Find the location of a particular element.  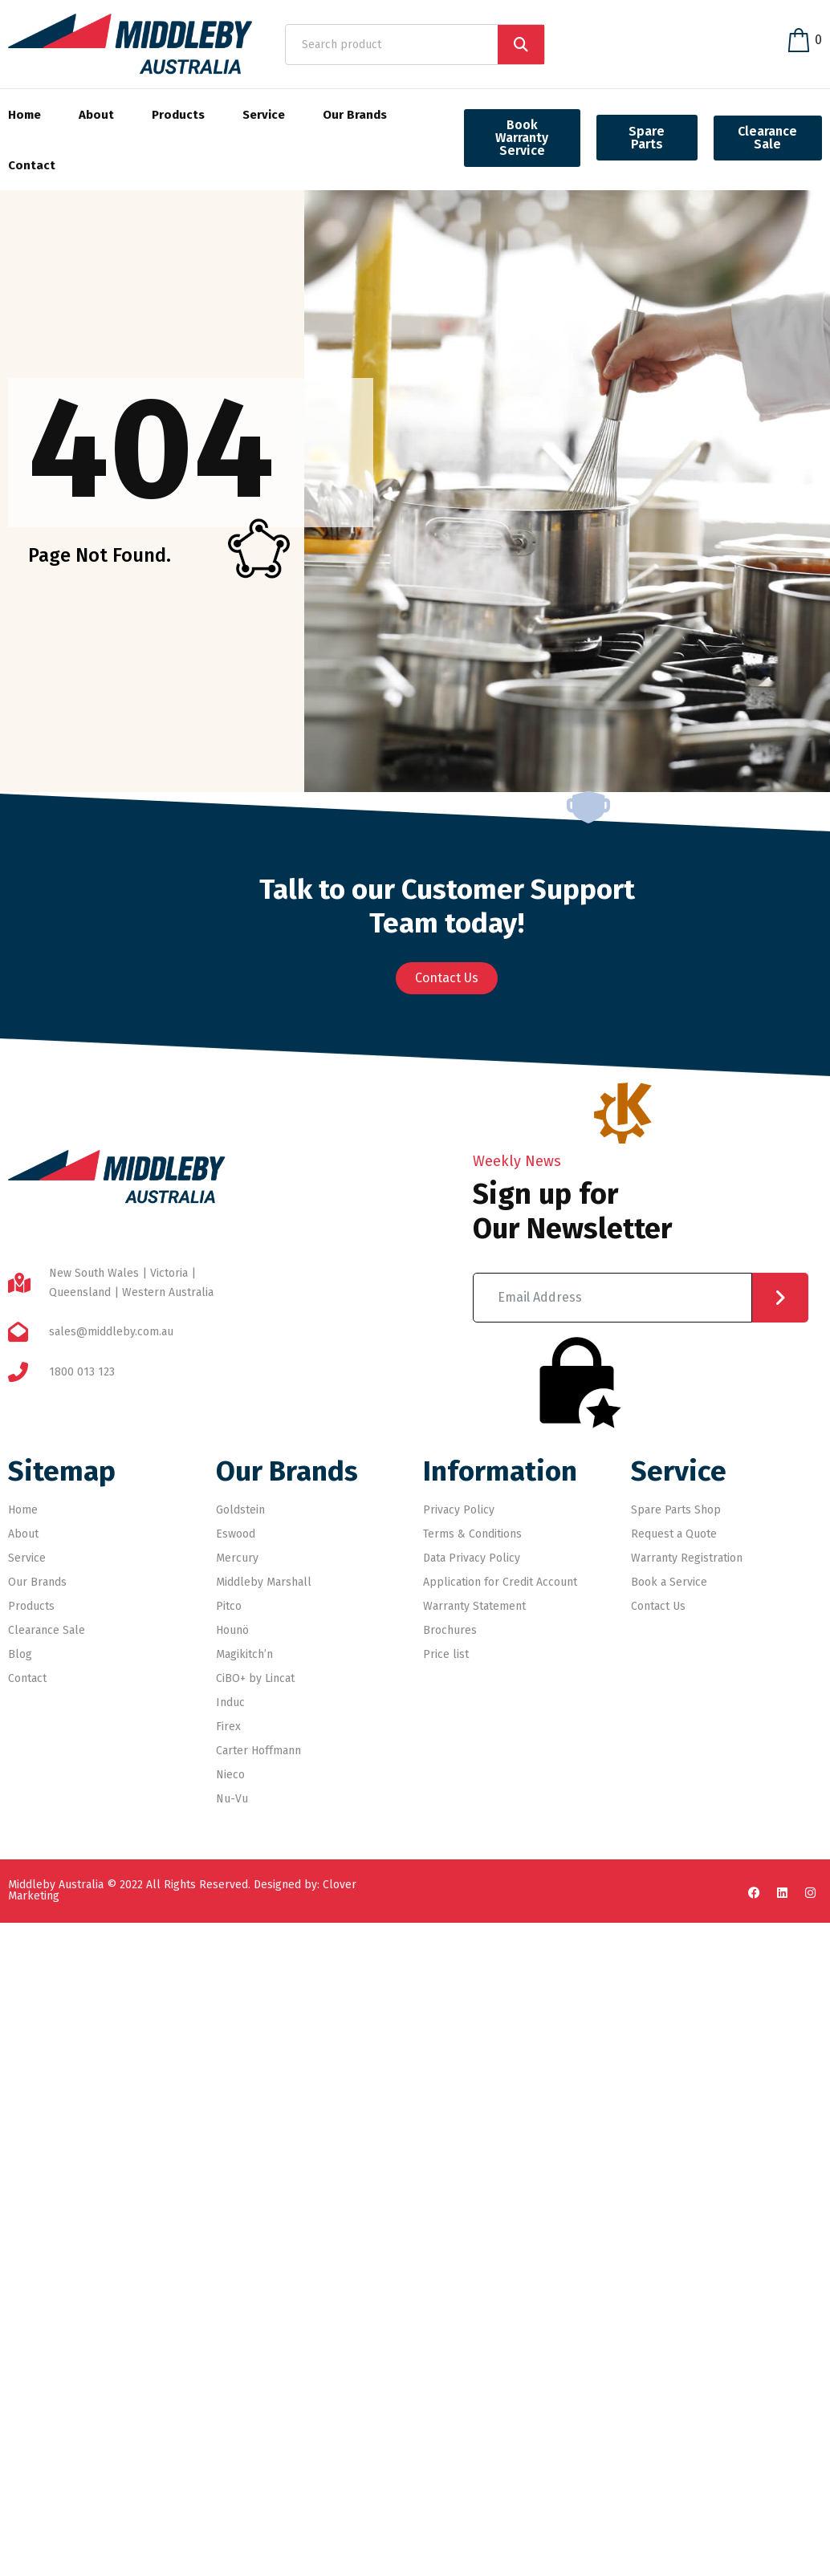

health and safety guidelines indicator is located at coordinates (588, 807).